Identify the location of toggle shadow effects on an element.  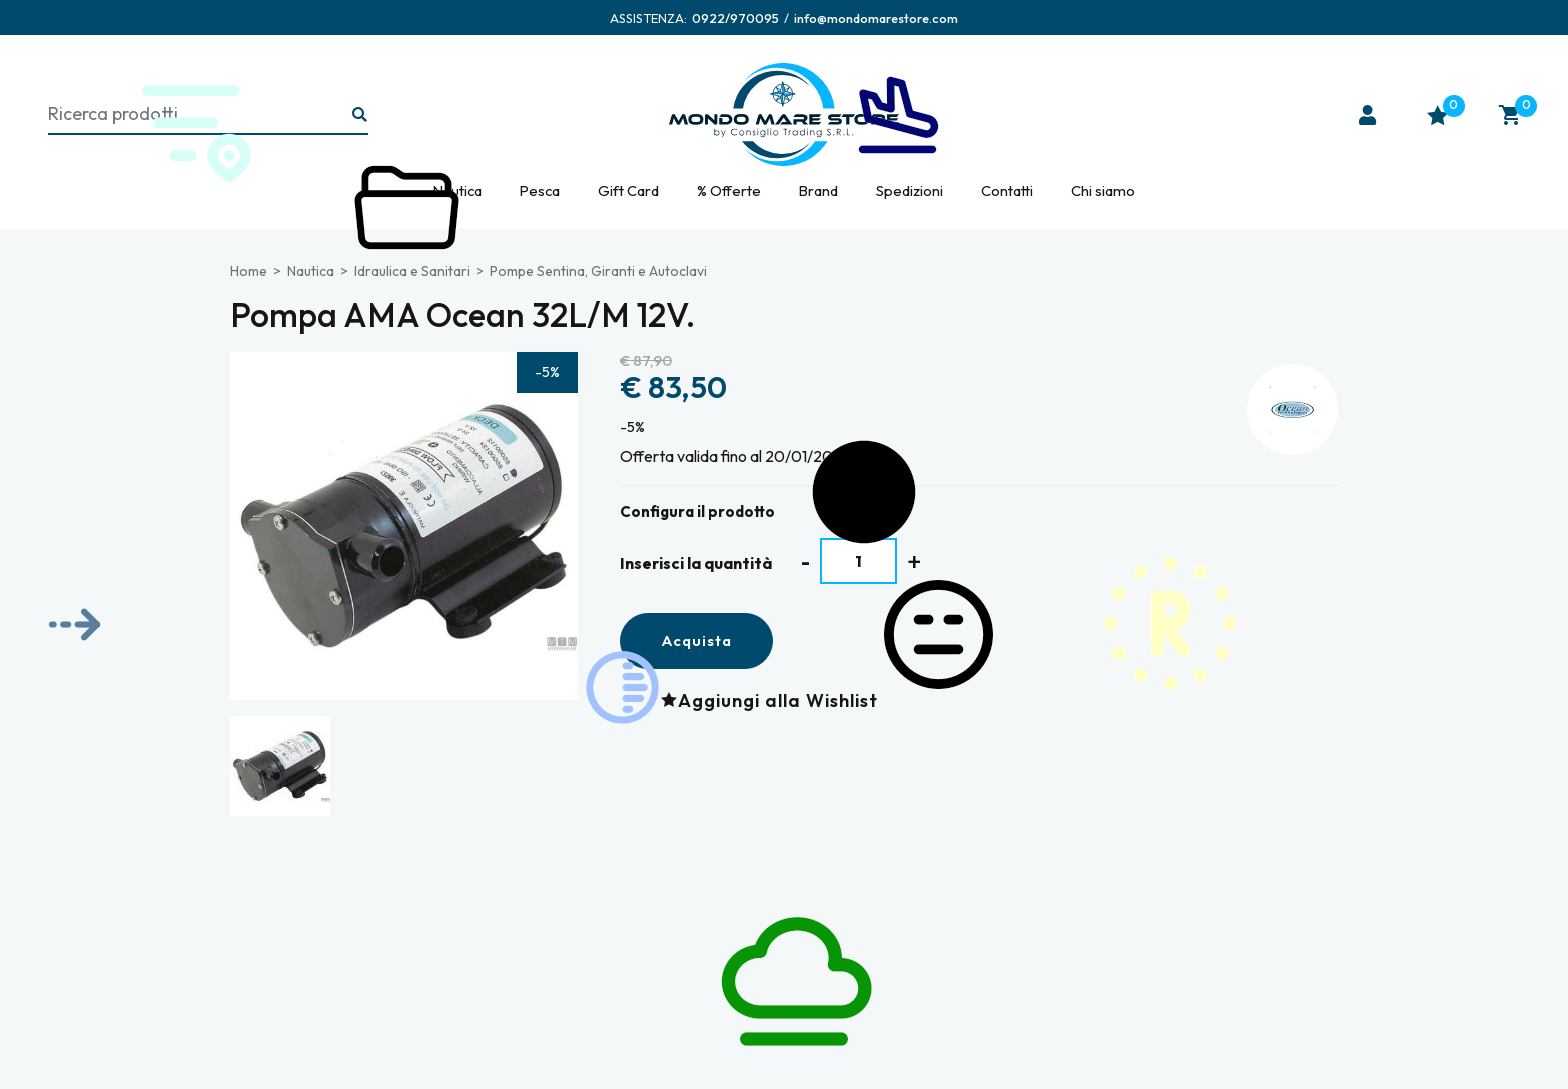
(622, 687).